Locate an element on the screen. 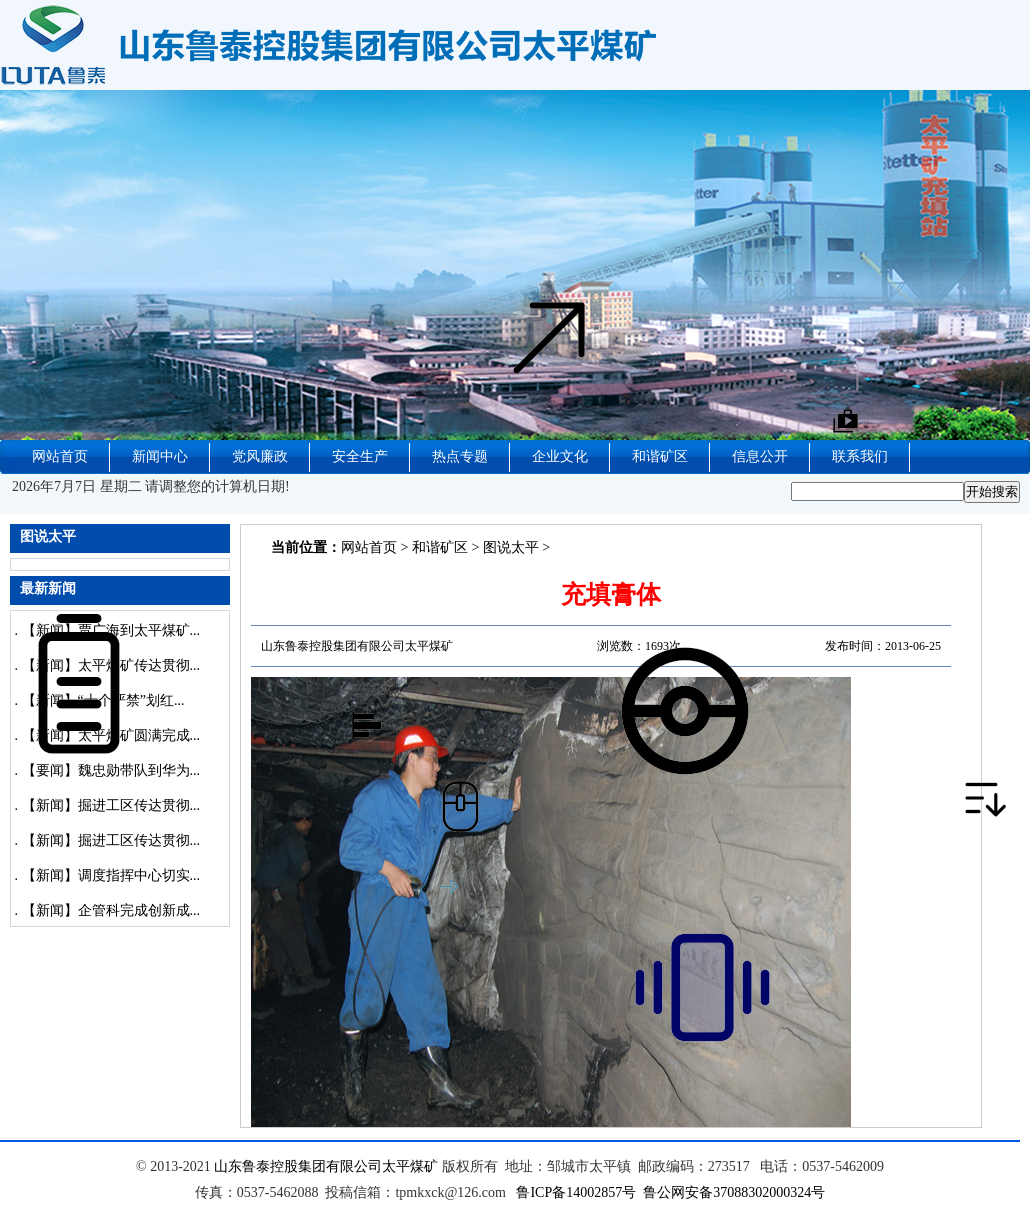  access purchased video content is located at coordinates (845, 421).